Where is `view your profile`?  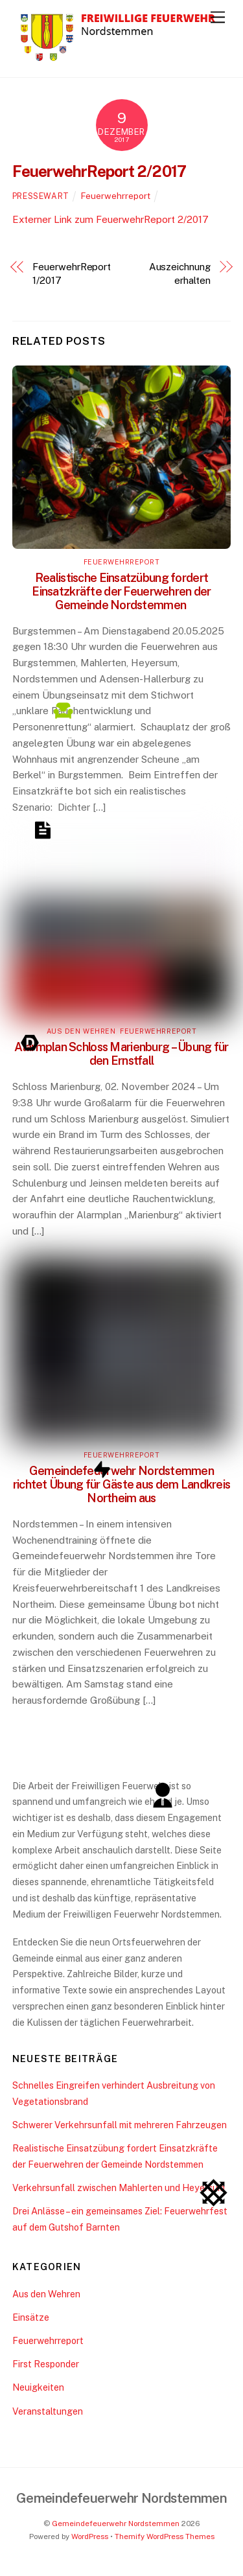
view your profile is located at coordinates (163, 1796).